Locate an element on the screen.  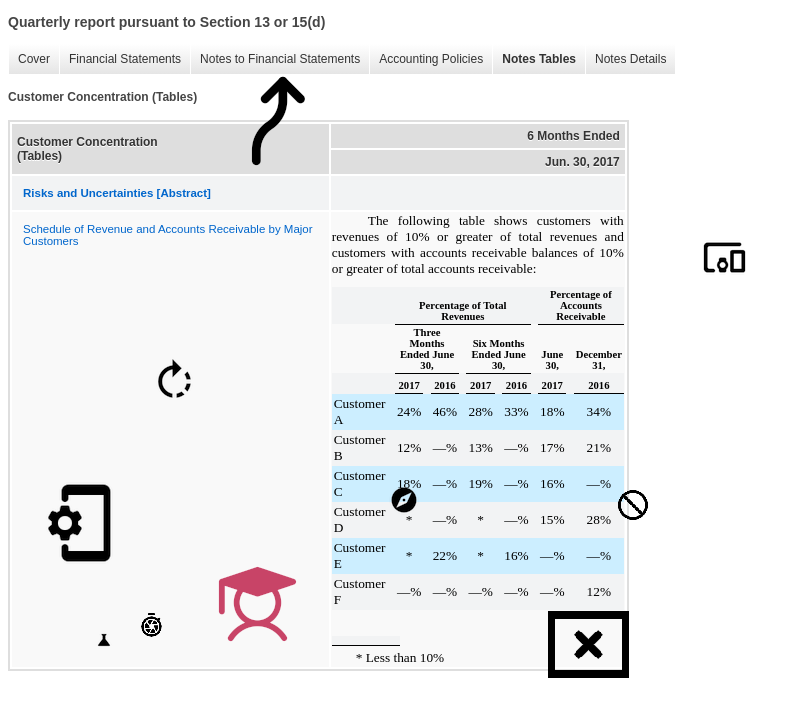
cancel or close a presentation is located at coordinates (588, 644).